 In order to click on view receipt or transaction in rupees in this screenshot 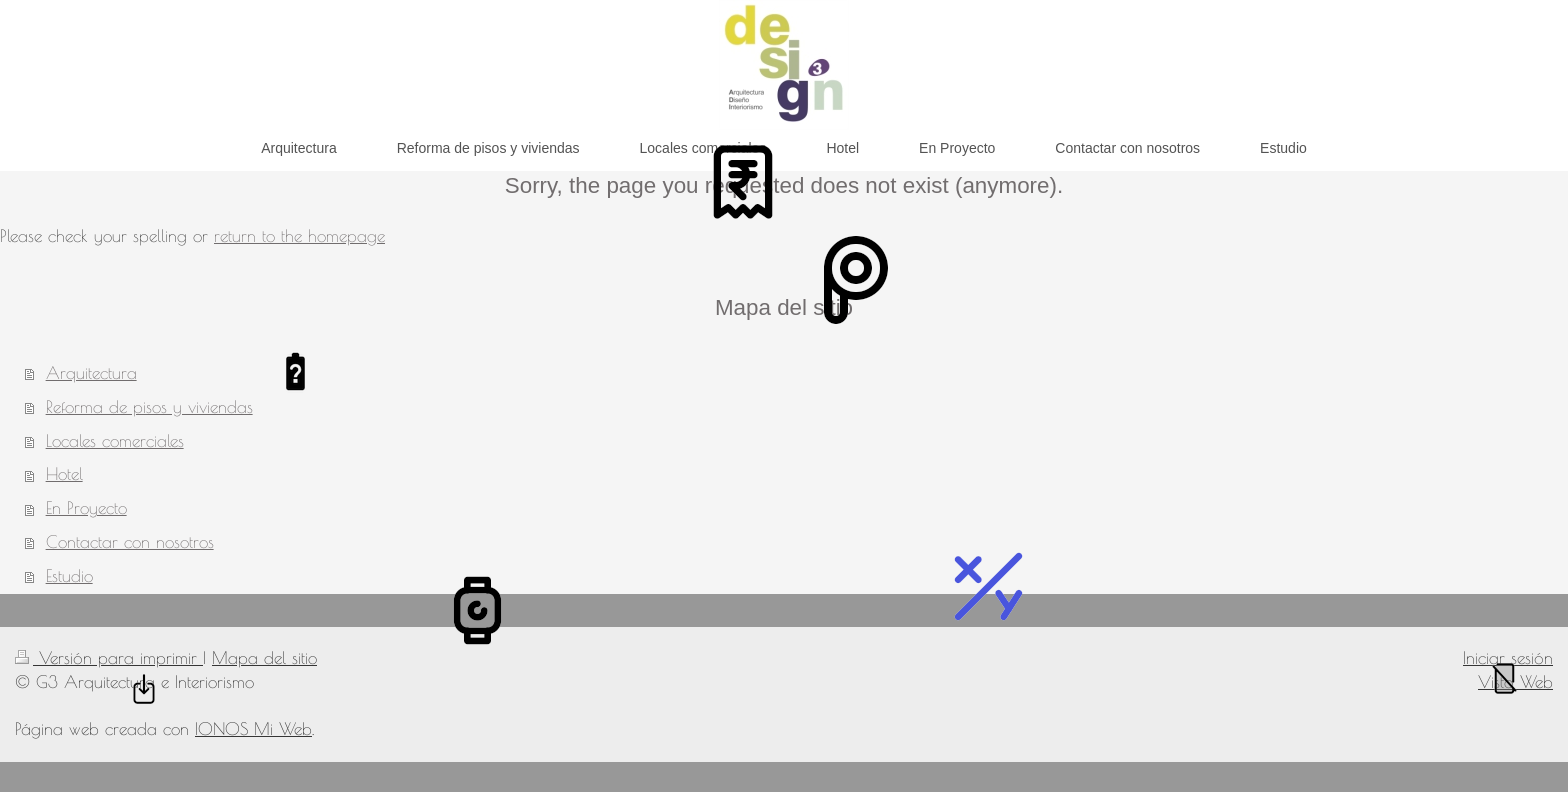, I will do `click(743, 182)`.